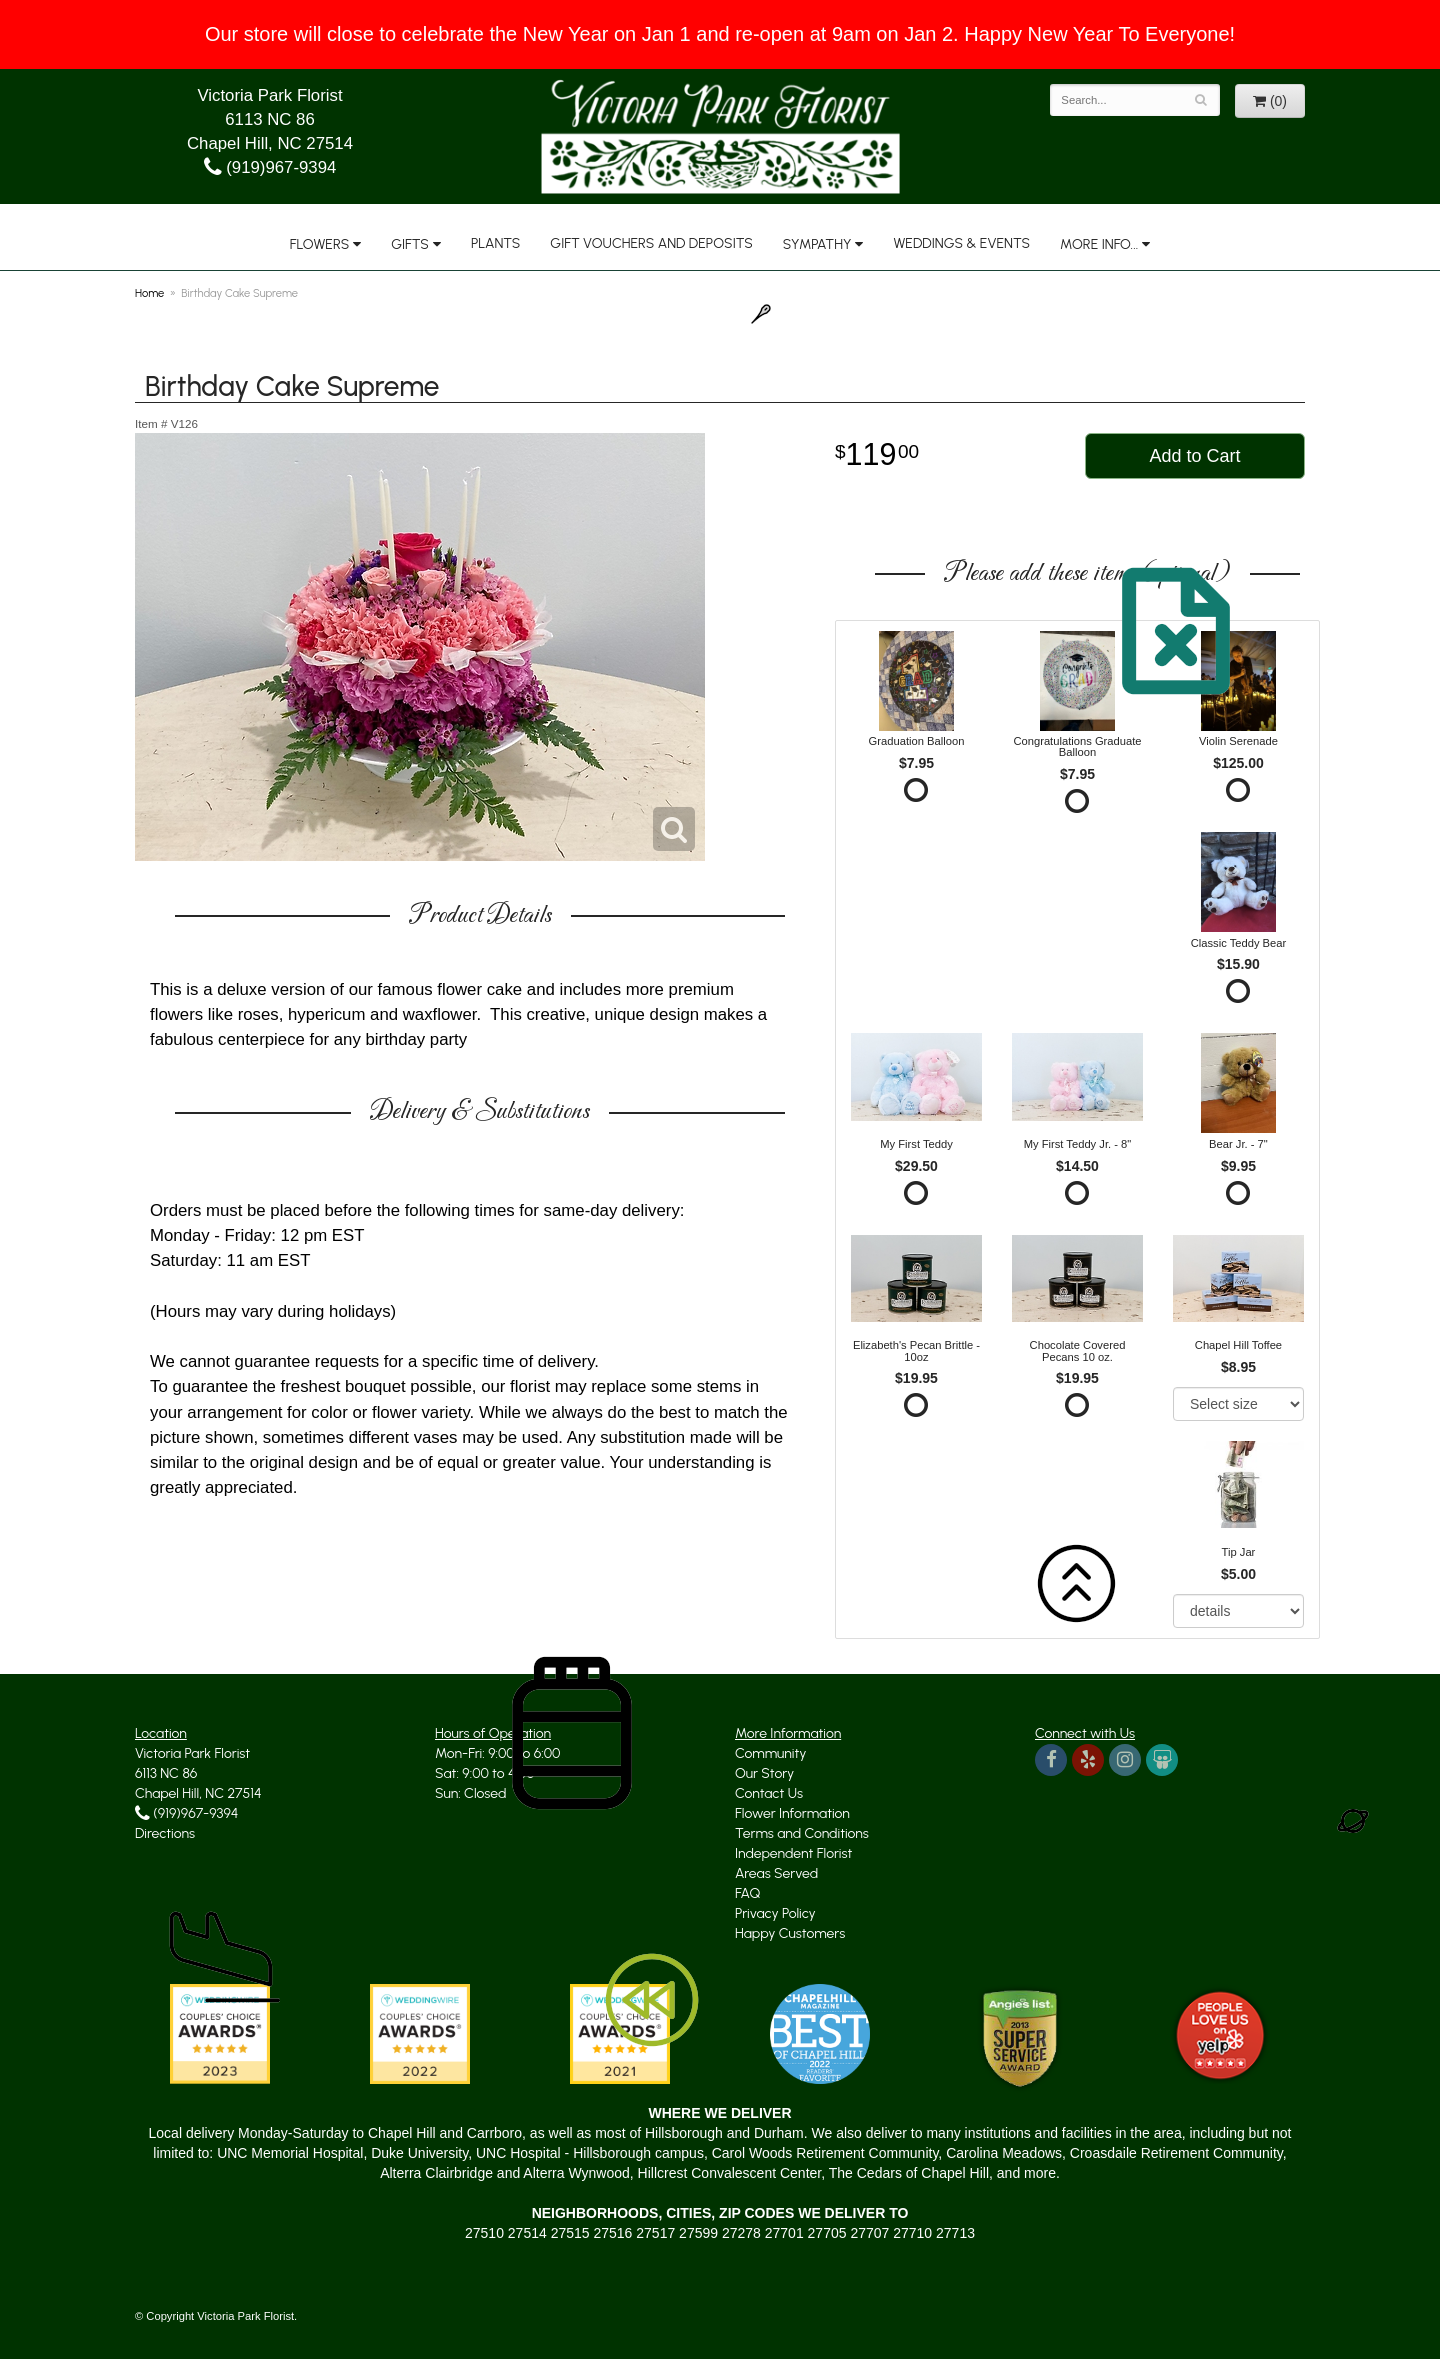  I want to click on explore global or worldwide content, so click(1353, 1821).